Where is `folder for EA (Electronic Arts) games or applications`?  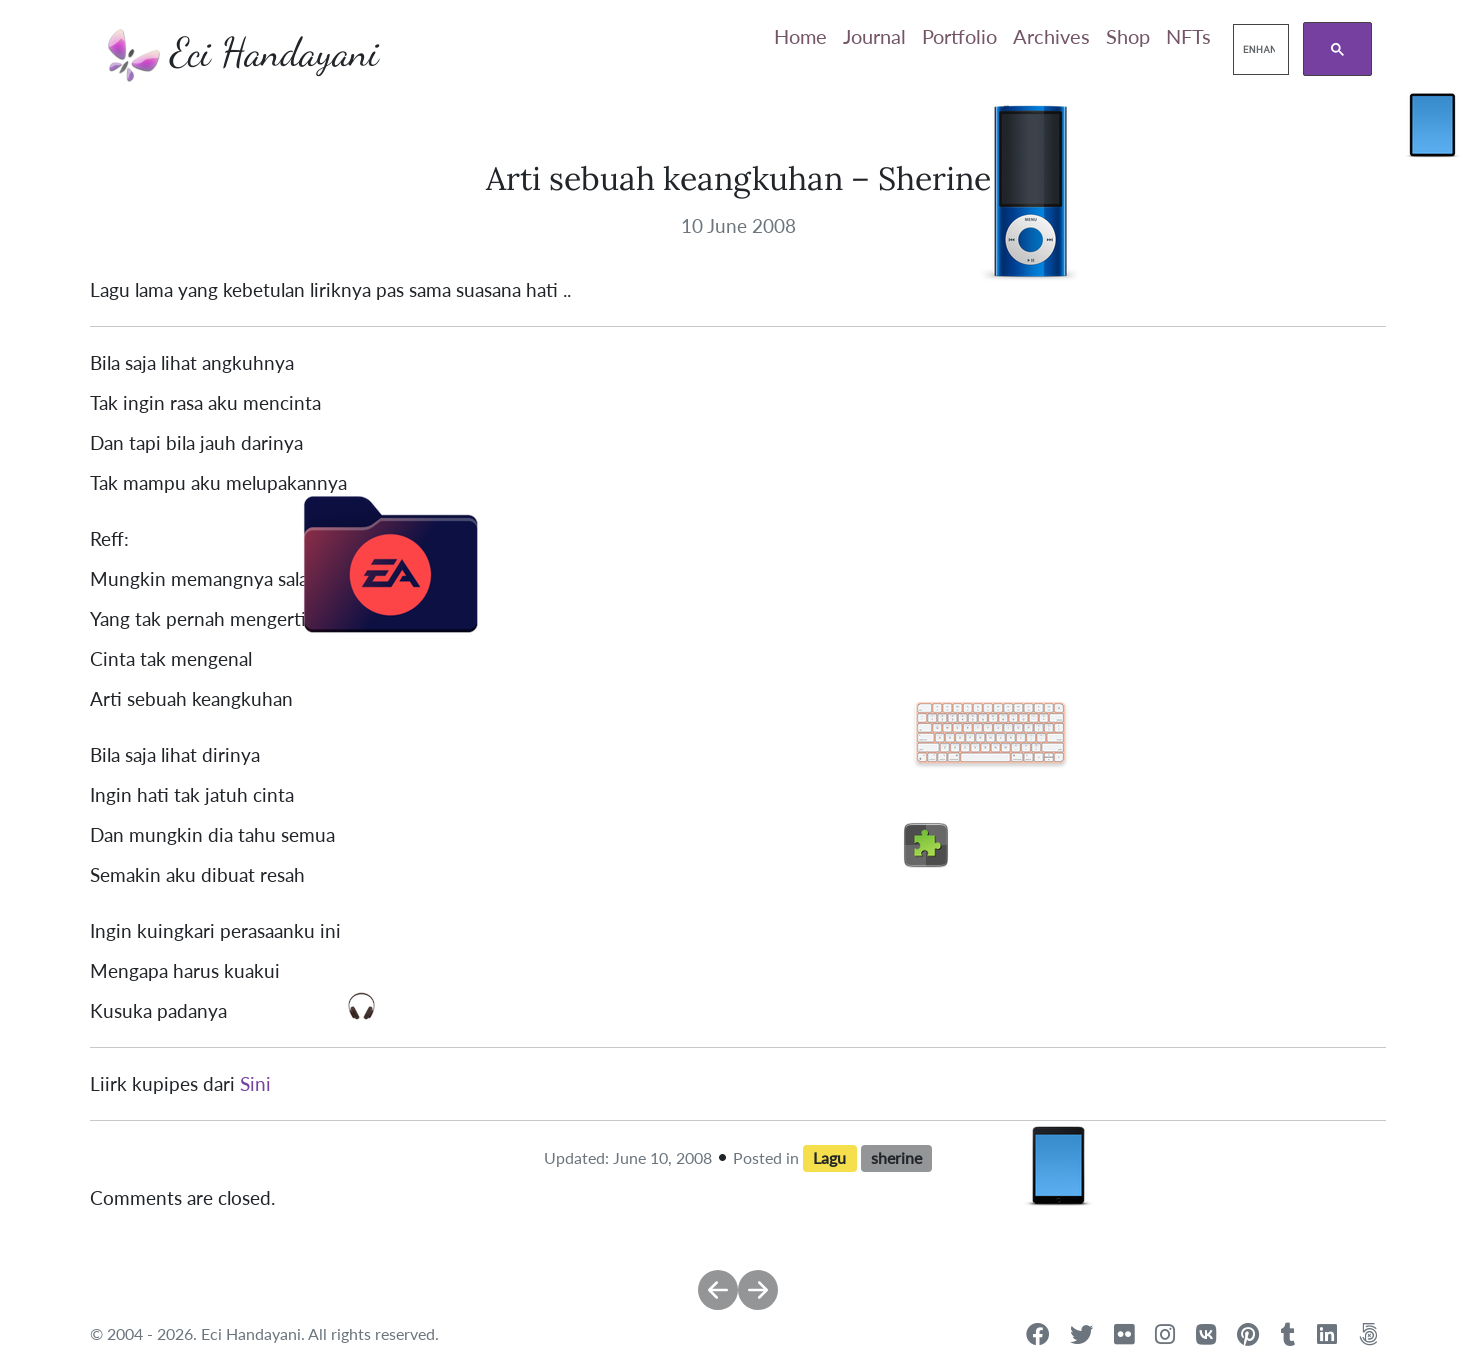
folder for EA (Electronic Arts) games or applications is located at coordinates (390, 569).